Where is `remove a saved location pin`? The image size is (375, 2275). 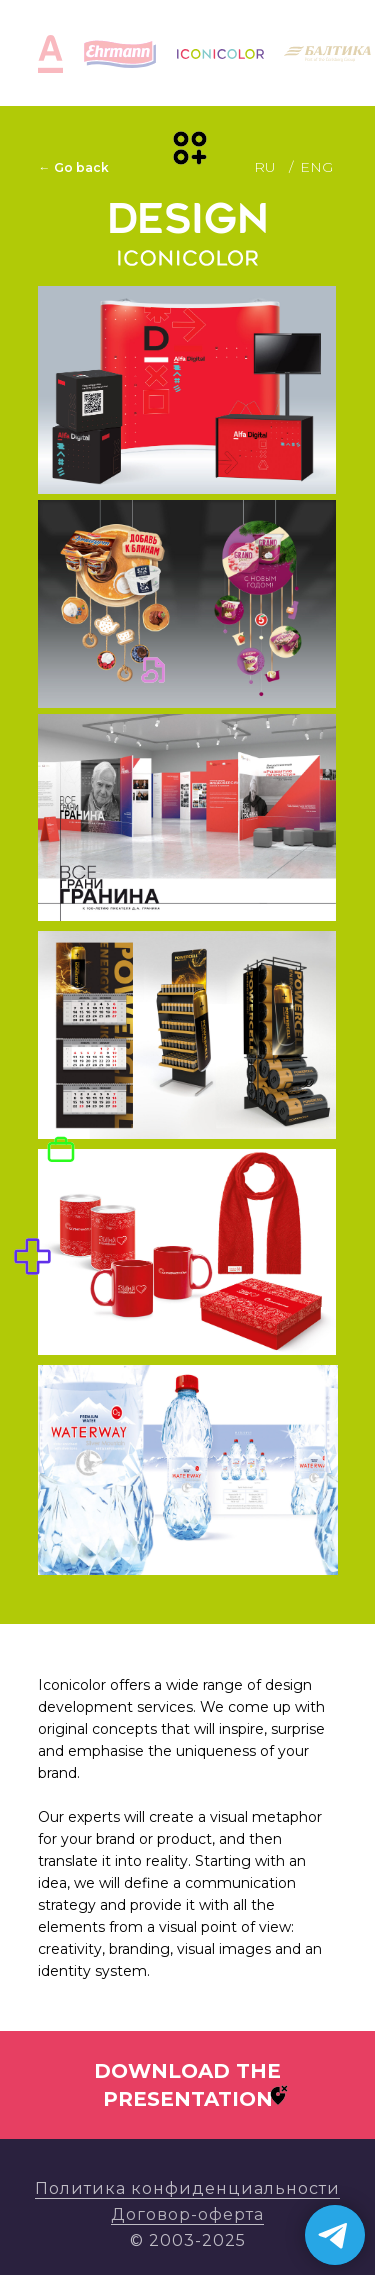
remove a saved location pin is located at coordinates (278, 2095).